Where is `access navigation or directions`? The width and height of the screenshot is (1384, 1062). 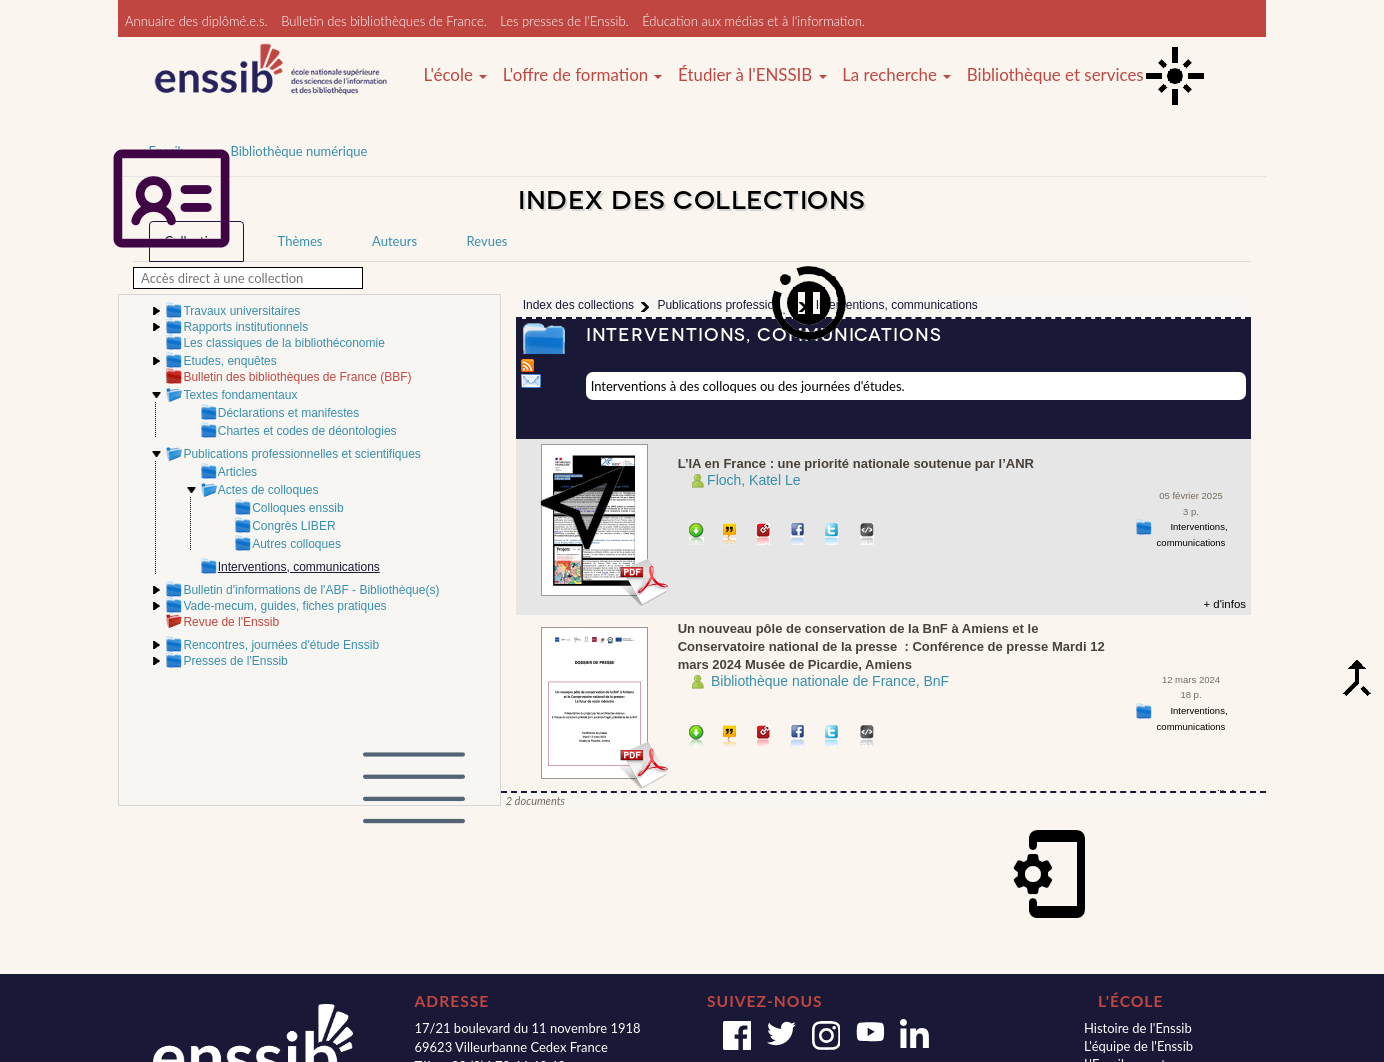 access navigation or directions is located at coordinates (582, 507).